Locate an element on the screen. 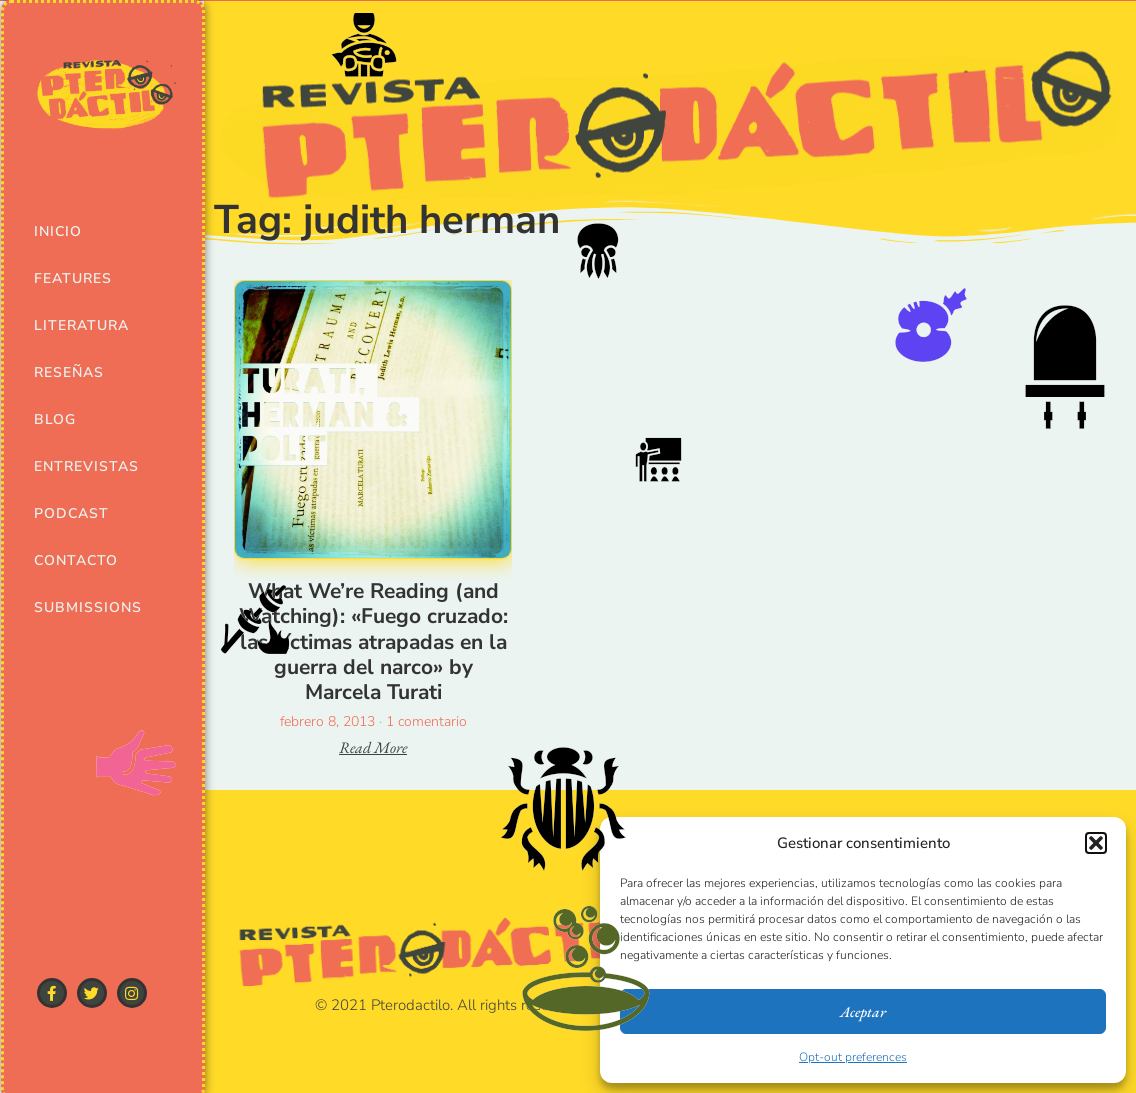 The image size is (1136, 1093). play hand gesture in a game (paper in rock-paper-scissors) is located at coordinates (136, 759).